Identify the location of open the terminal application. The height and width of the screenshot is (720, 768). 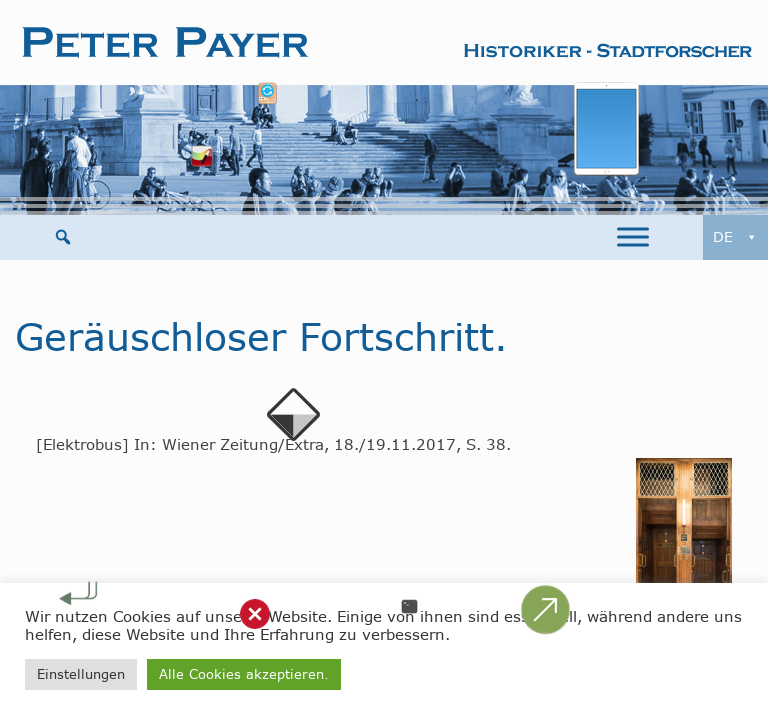
(409, 606).